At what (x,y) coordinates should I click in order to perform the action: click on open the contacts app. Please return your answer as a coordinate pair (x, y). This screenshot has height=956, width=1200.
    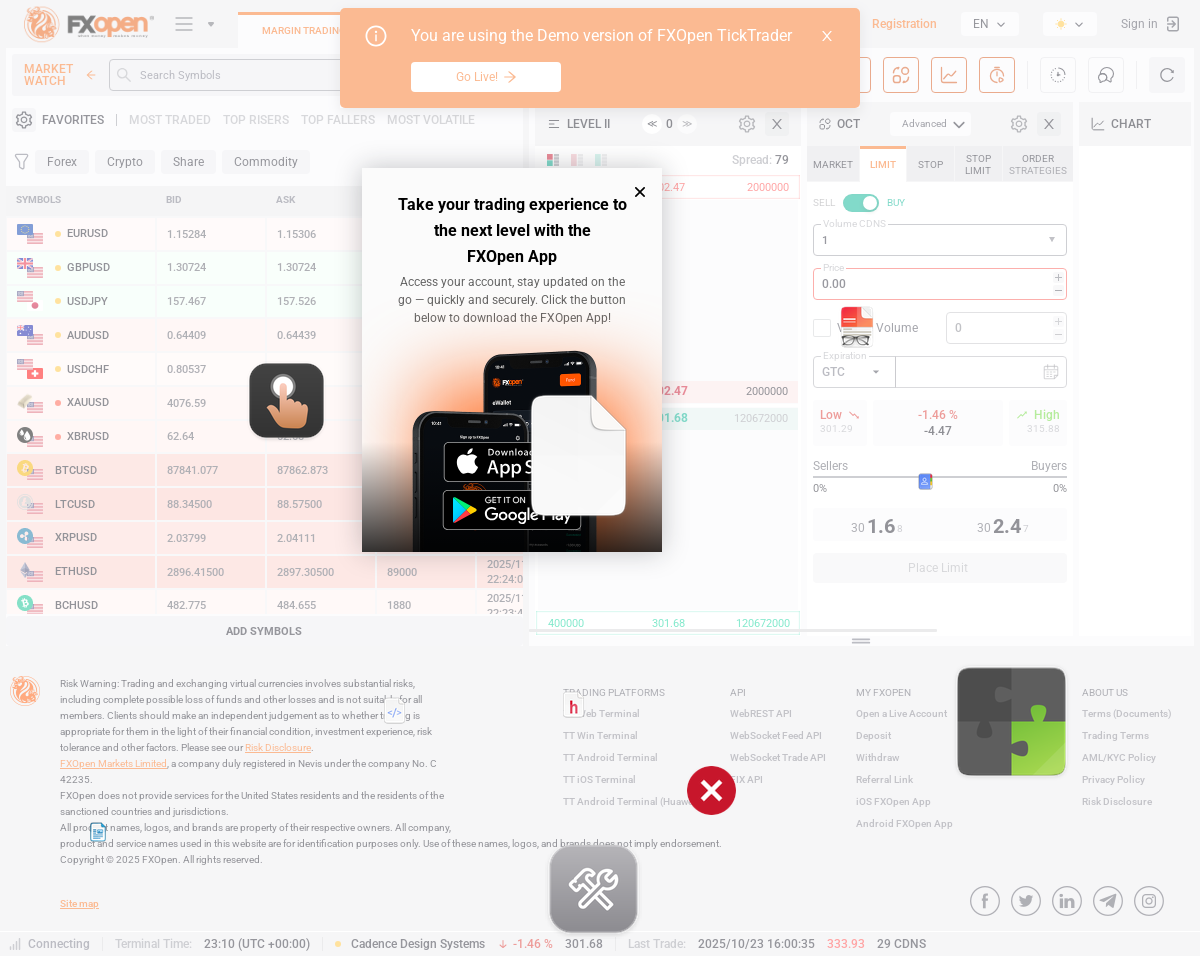
    Looking at the image, I should click on (925, 481).